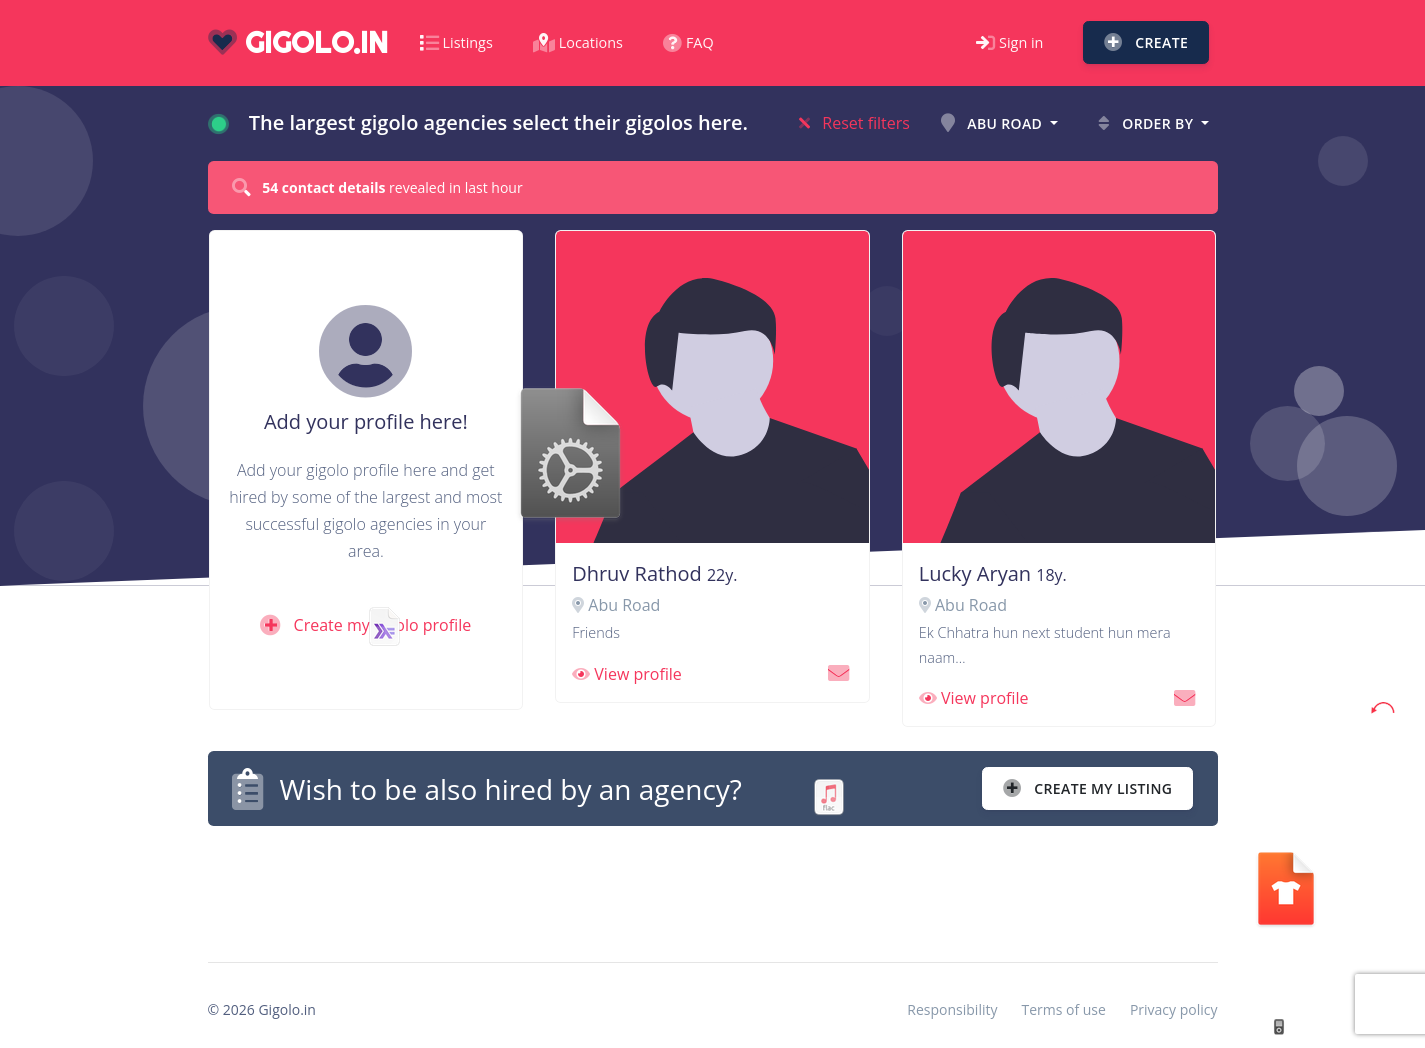  What do you see at coordinates (829, 797) in the screenshot?
I see `flac audio file in ogg container format` at bounding box center [829, 797].